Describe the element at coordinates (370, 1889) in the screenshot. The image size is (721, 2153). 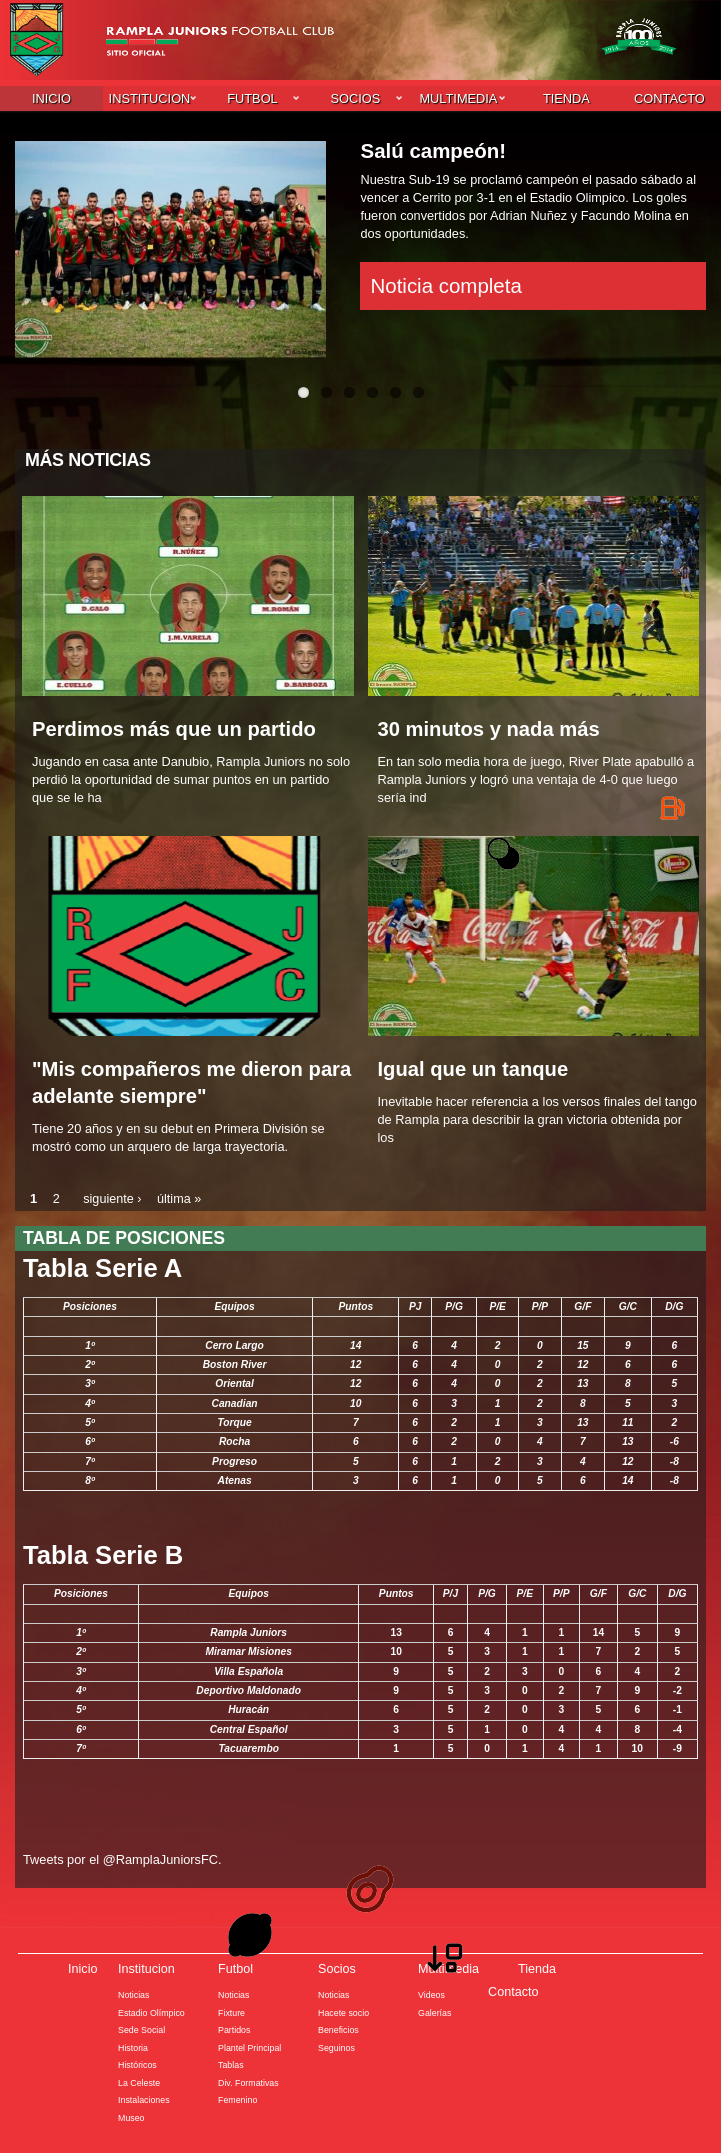
I see `select avocado as a food preference or ingredient` at that location.